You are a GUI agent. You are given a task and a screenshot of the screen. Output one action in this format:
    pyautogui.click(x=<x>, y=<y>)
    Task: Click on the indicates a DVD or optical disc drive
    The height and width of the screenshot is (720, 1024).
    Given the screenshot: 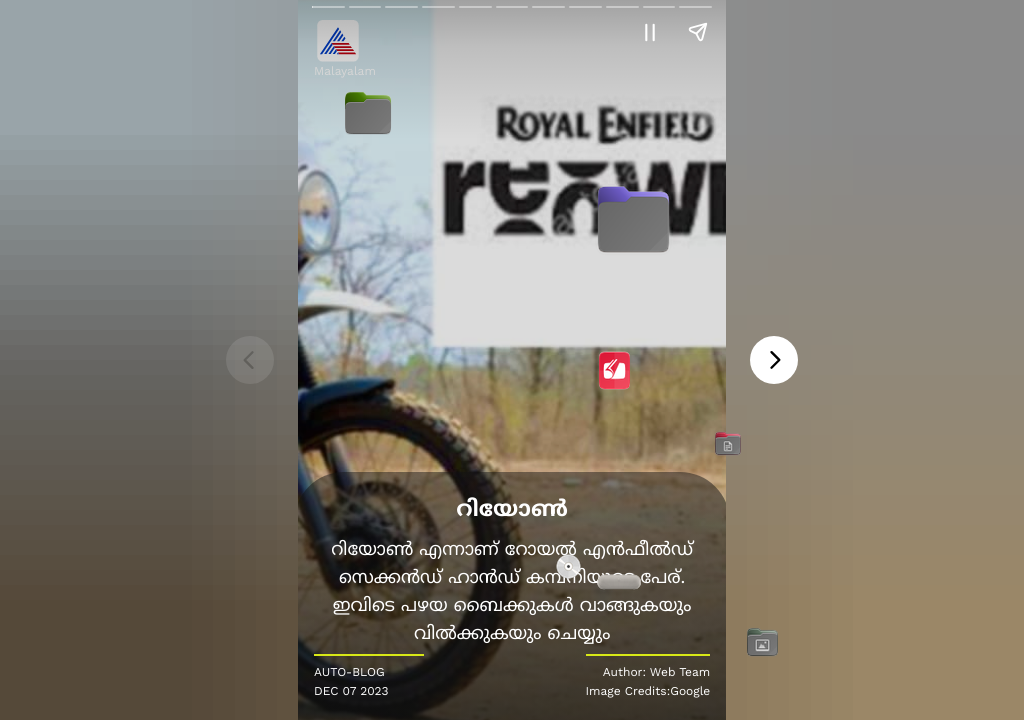 What is the action you would take?
    pyautogui.click(x=568, y=566)
    